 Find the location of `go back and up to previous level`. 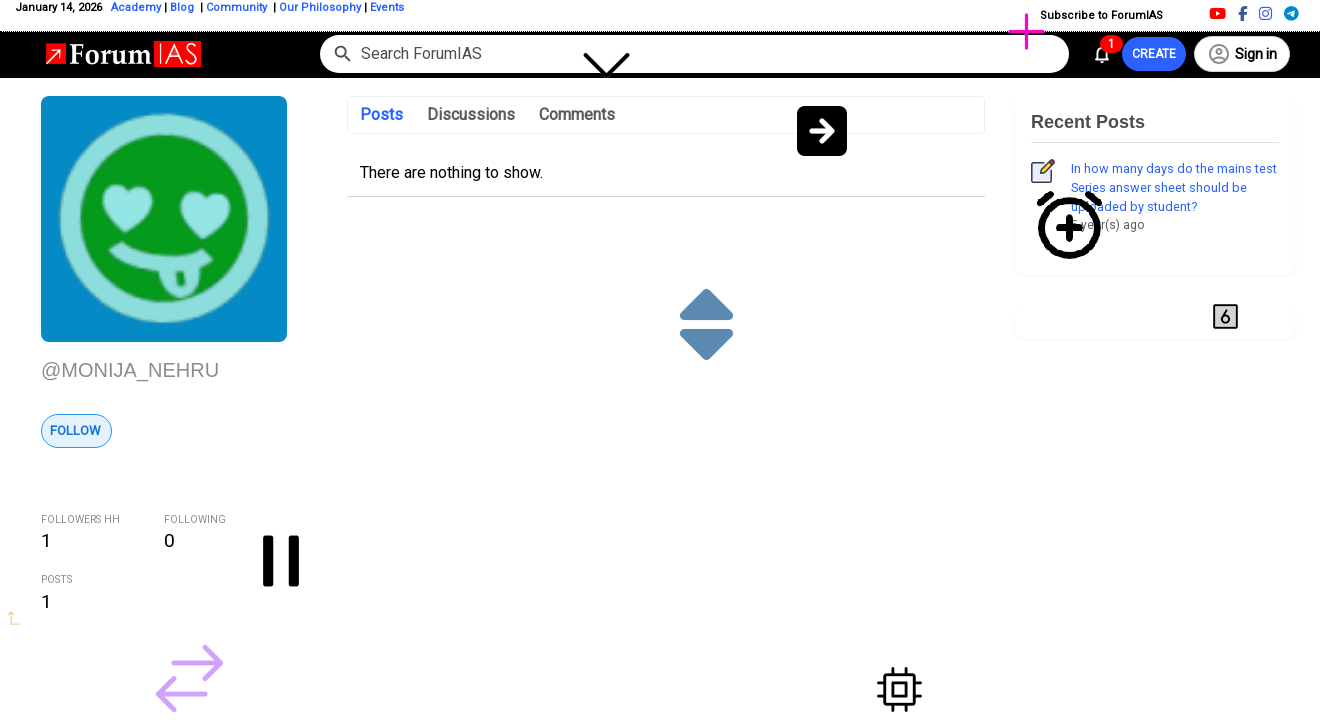

go back and up to previous level is located at coordinates (14, 618).